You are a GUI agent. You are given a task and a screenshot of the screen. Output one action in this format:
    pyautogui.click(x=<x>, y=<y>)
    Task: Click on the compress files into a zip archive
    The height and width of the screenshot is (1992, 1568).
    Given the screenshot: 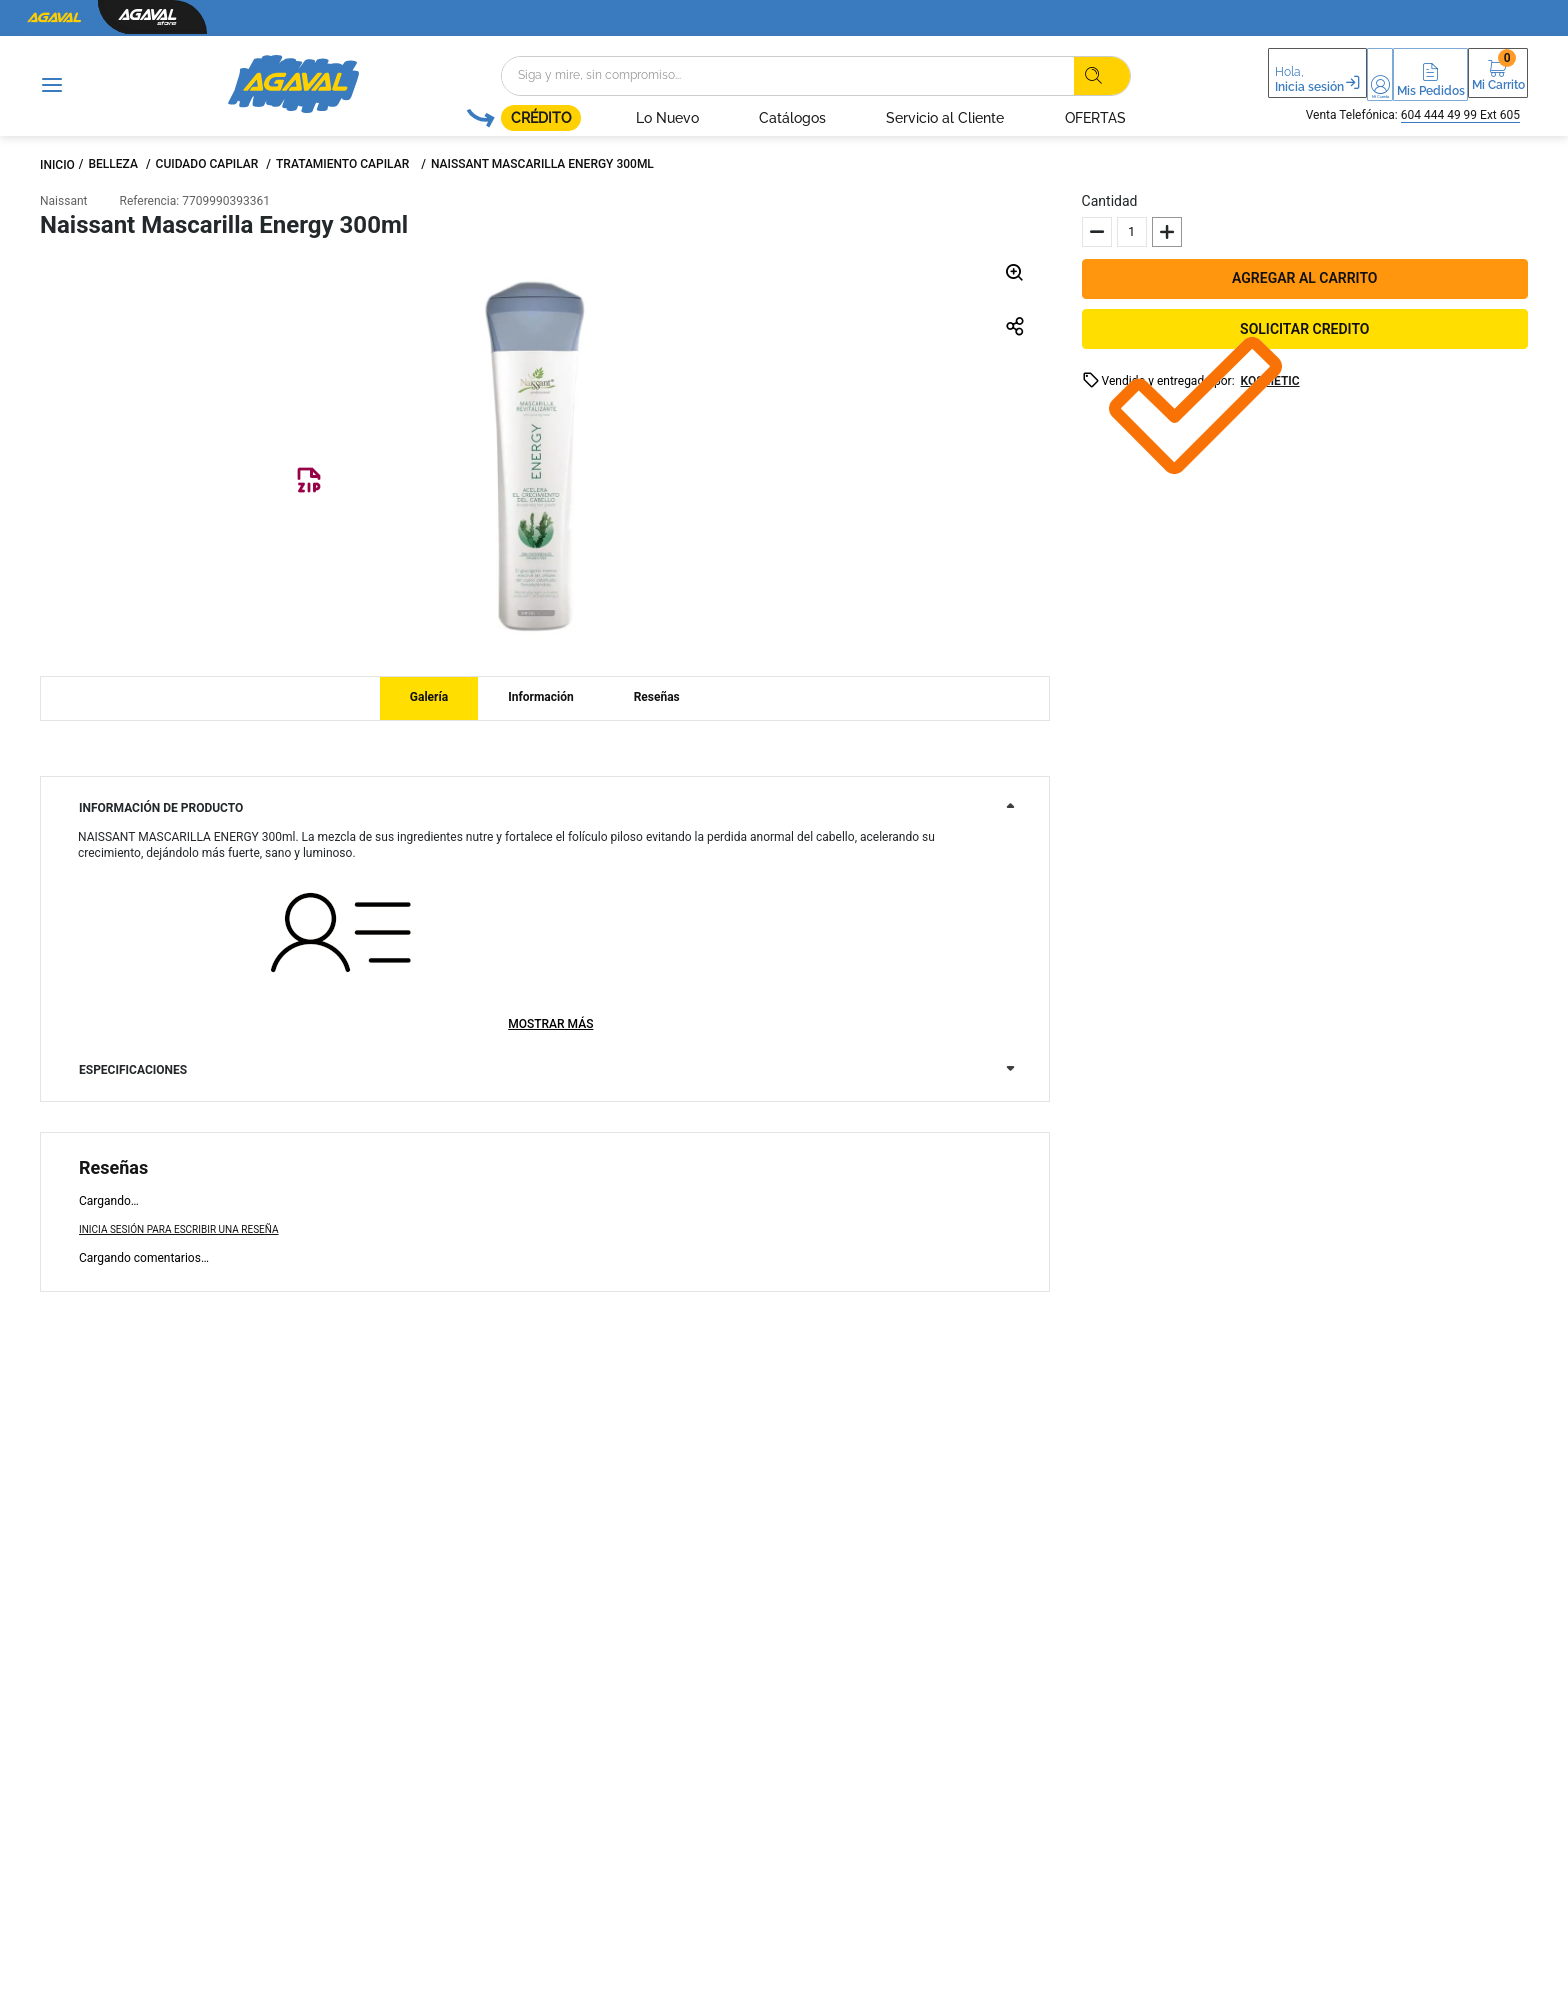 What is the action you would take?
    pyautogui.click(x=309, y=481)
    